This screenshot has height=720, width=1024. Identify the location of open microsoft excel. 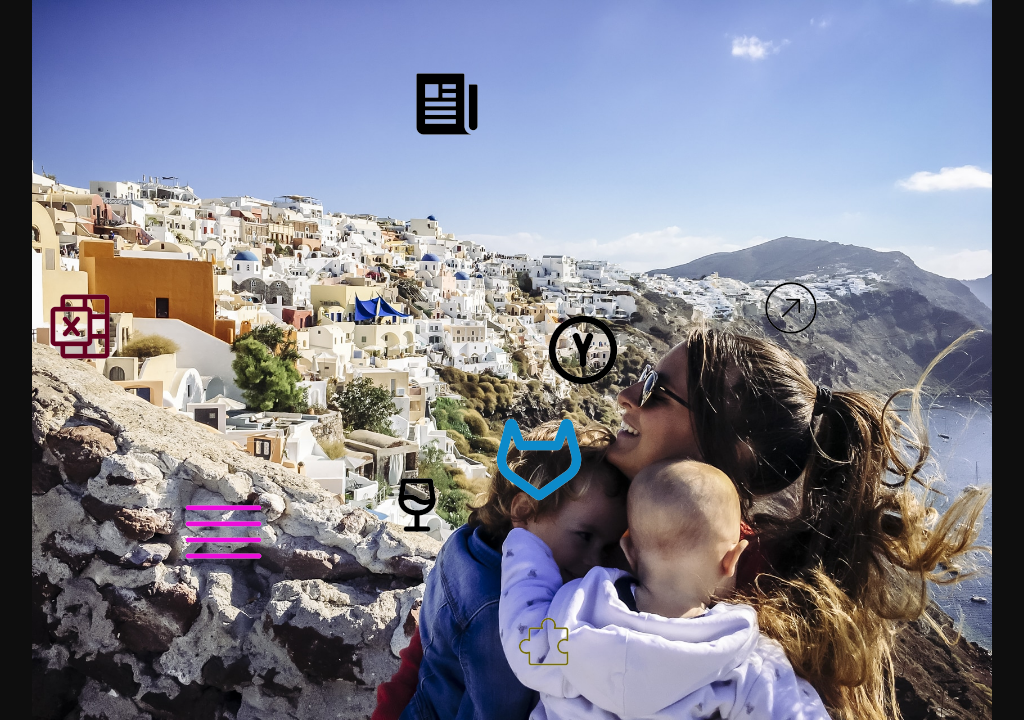
(82, 326).